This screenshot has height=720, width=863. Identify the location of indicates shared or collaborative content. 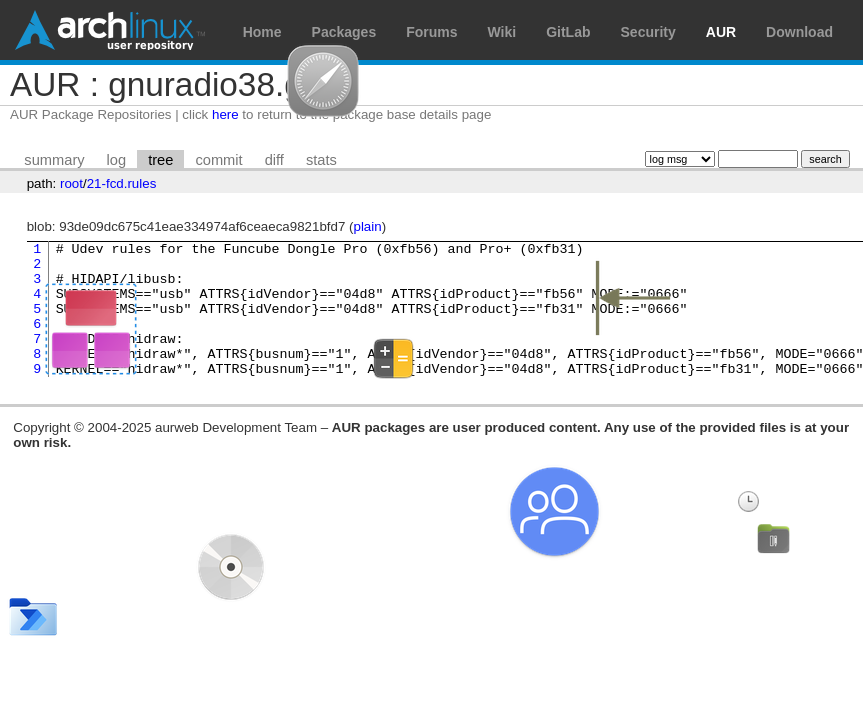
(554, 511).